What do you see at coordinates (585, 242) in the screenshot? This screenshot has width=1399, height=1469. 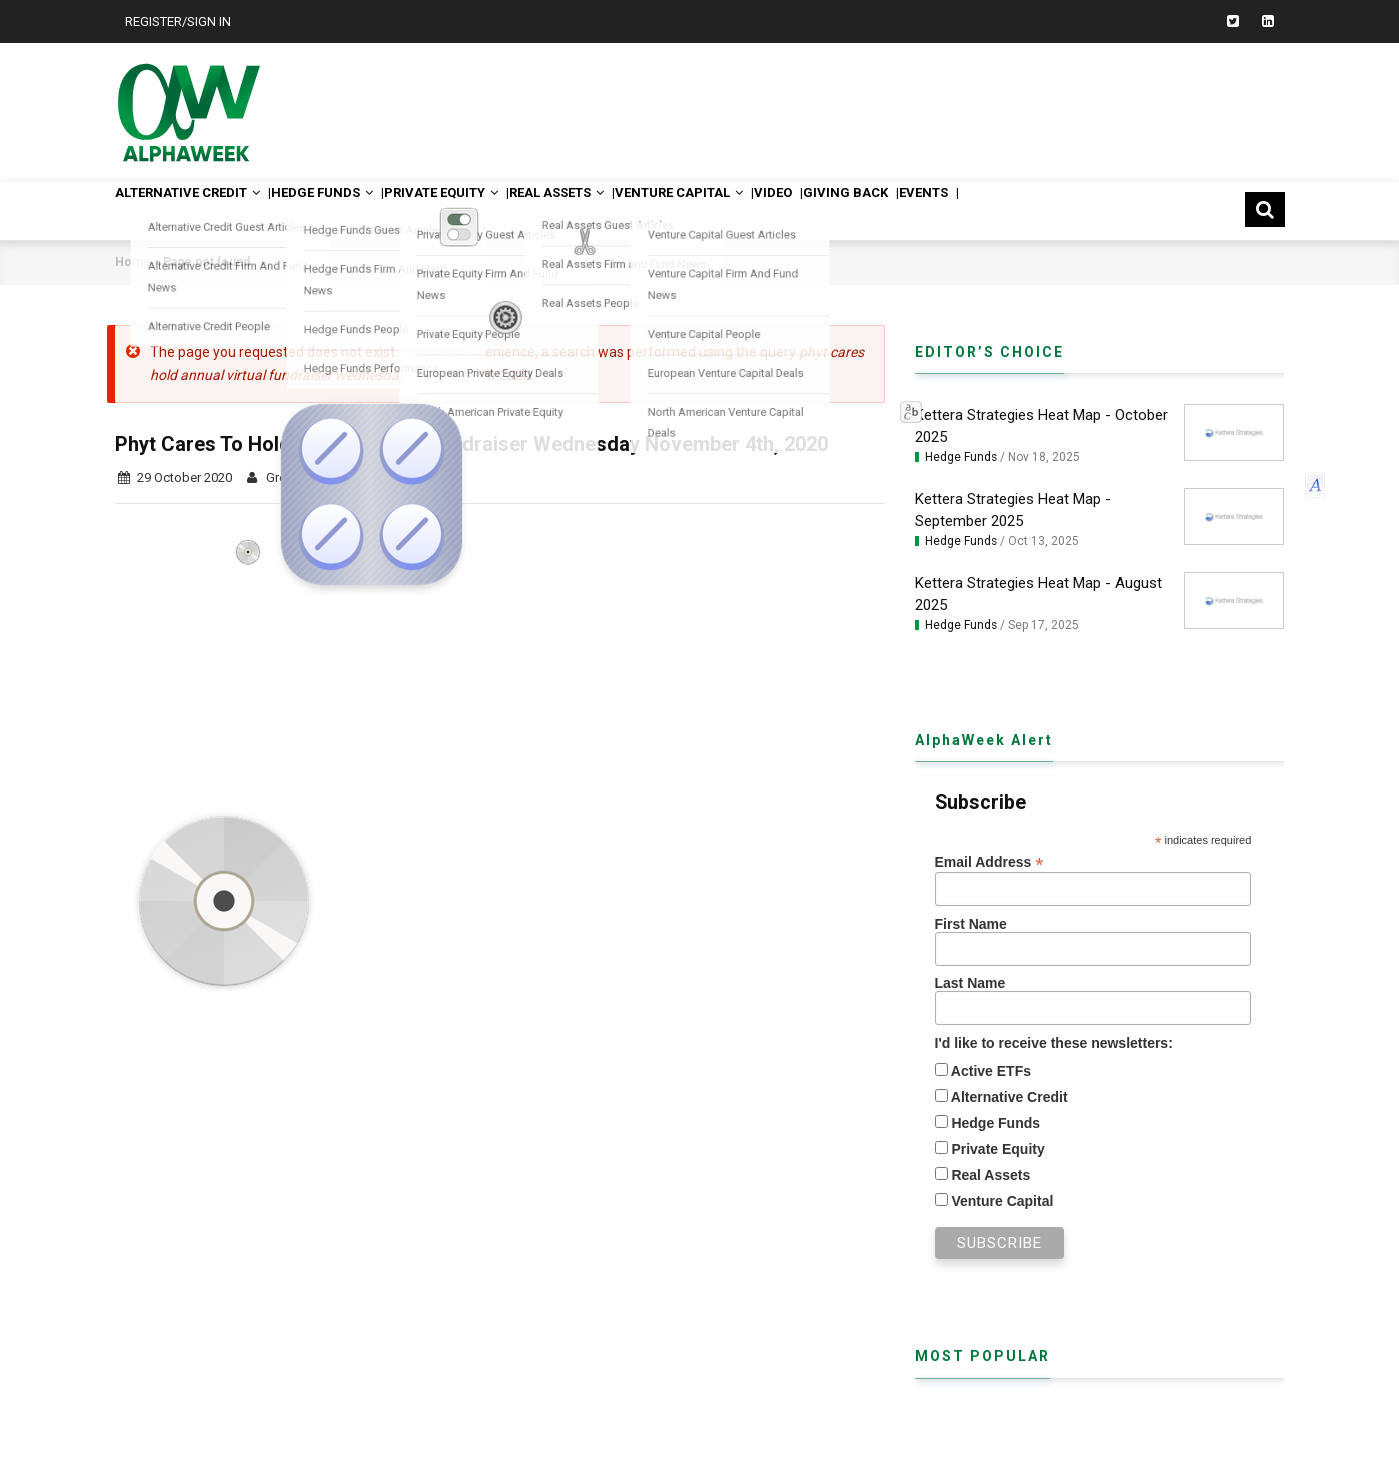 I see `cut selected content to clipboard` at bounding box center [585, 242].